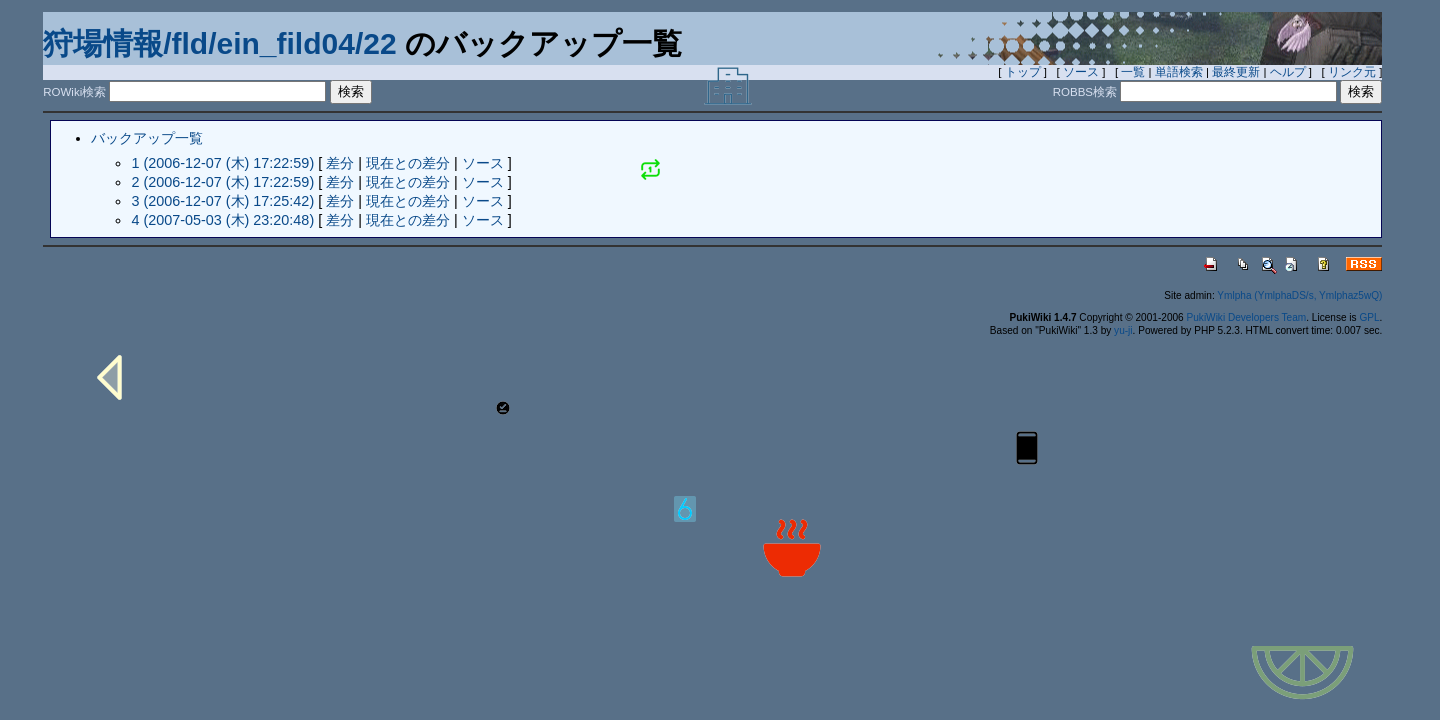 The height and width of the screenshot is (720, 1440). I want to click on go back to the previous screen, so click(111, 377).